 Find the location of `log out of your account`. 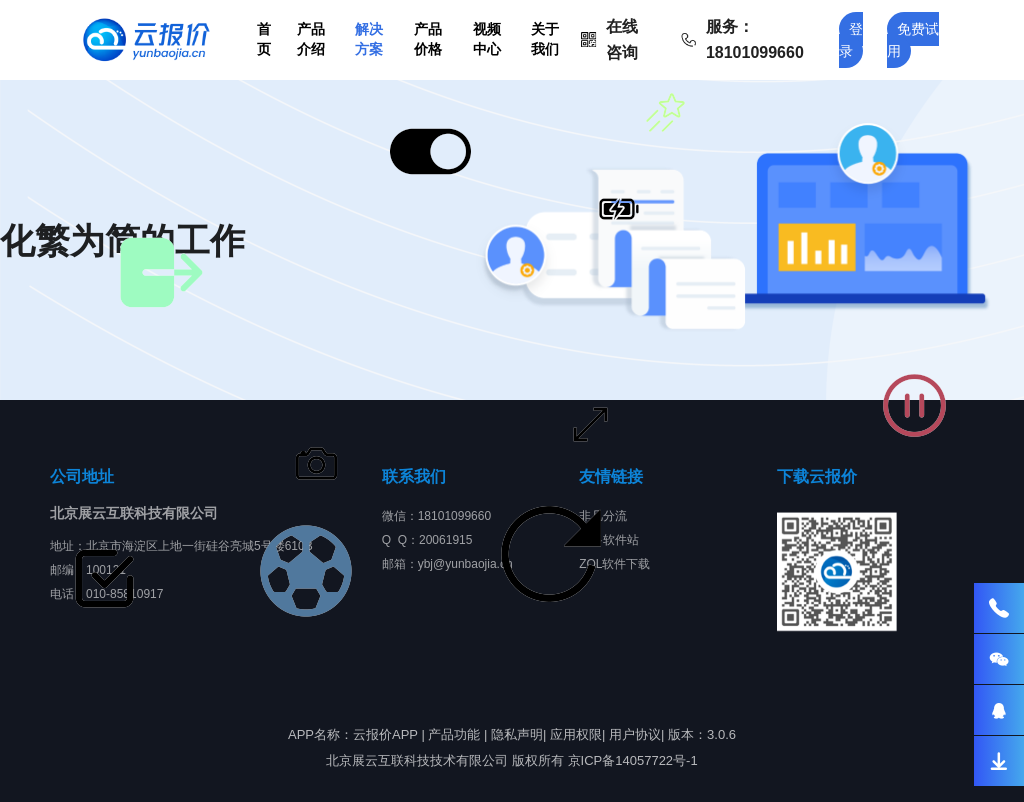

log out of your account is located at coordinates (161, 272).